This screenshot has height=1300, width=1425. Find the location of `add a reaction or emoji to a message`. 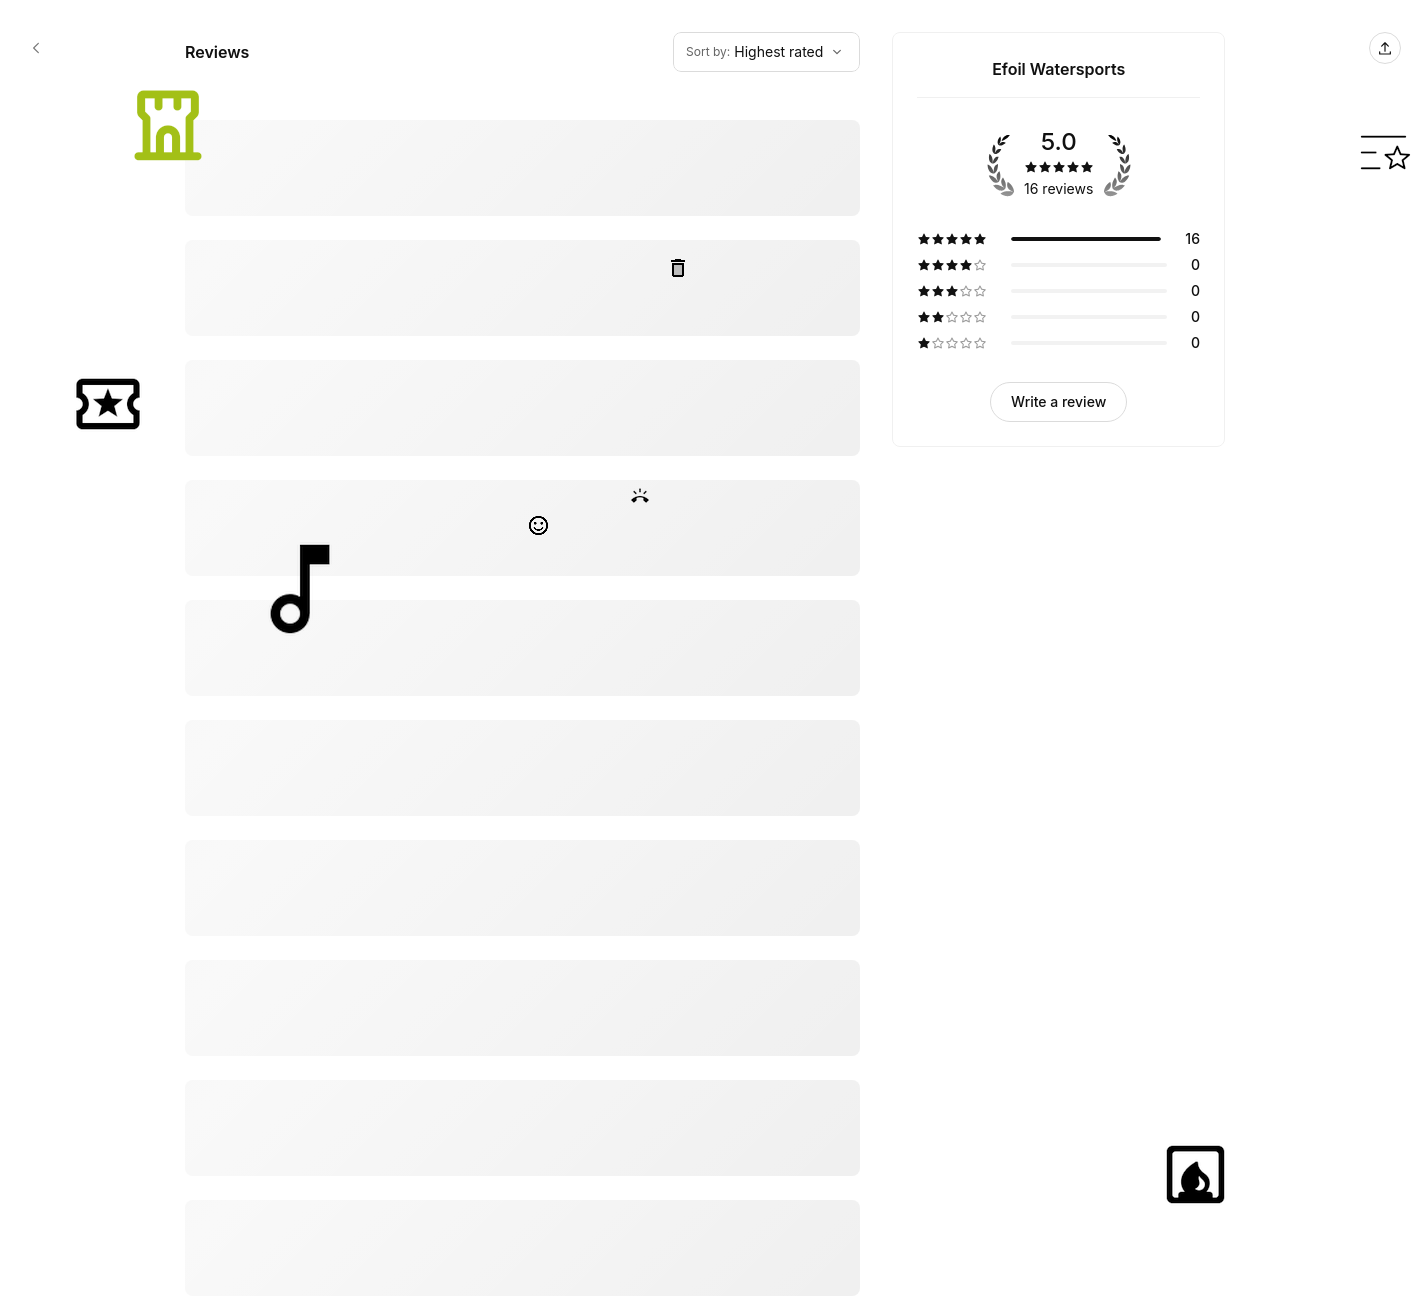

add a reaction or emoji to a message is located at coordinates (538, 525).